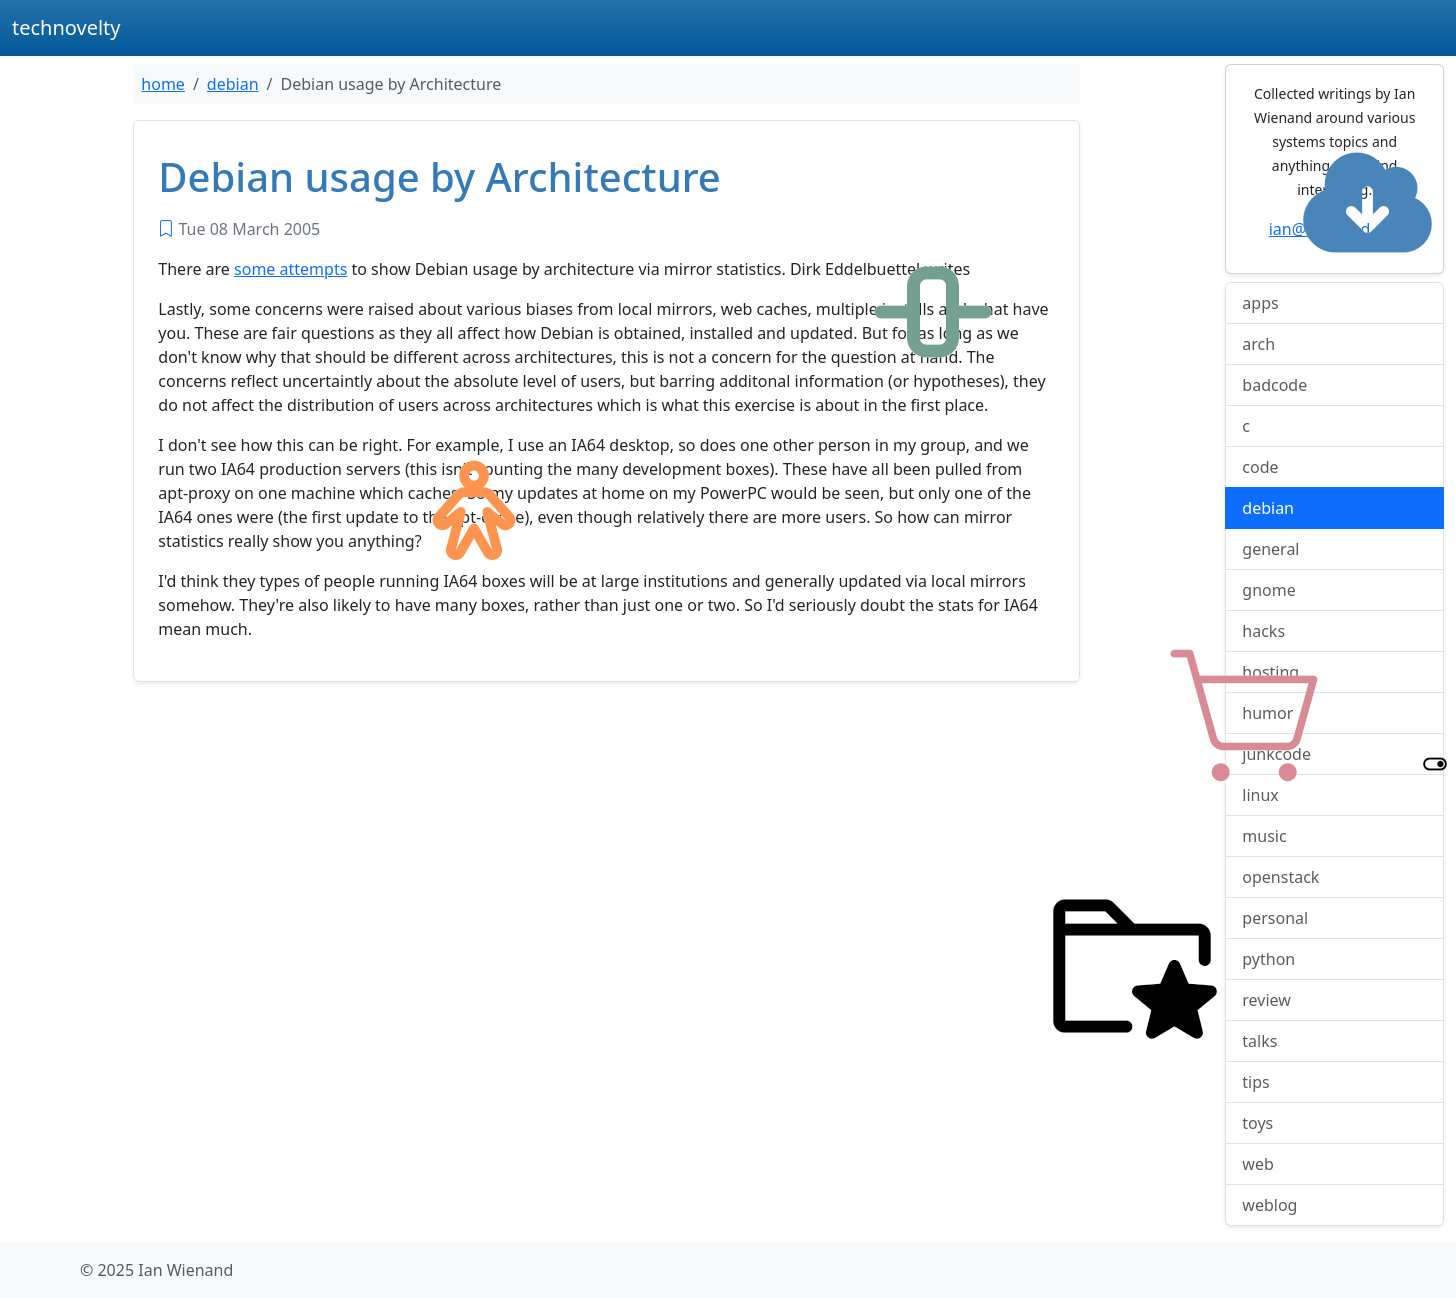  What do you see at coordinates (933, 312) in the screenshot?
I see `align selected element to vertical center` at bounding box center [933, 312].